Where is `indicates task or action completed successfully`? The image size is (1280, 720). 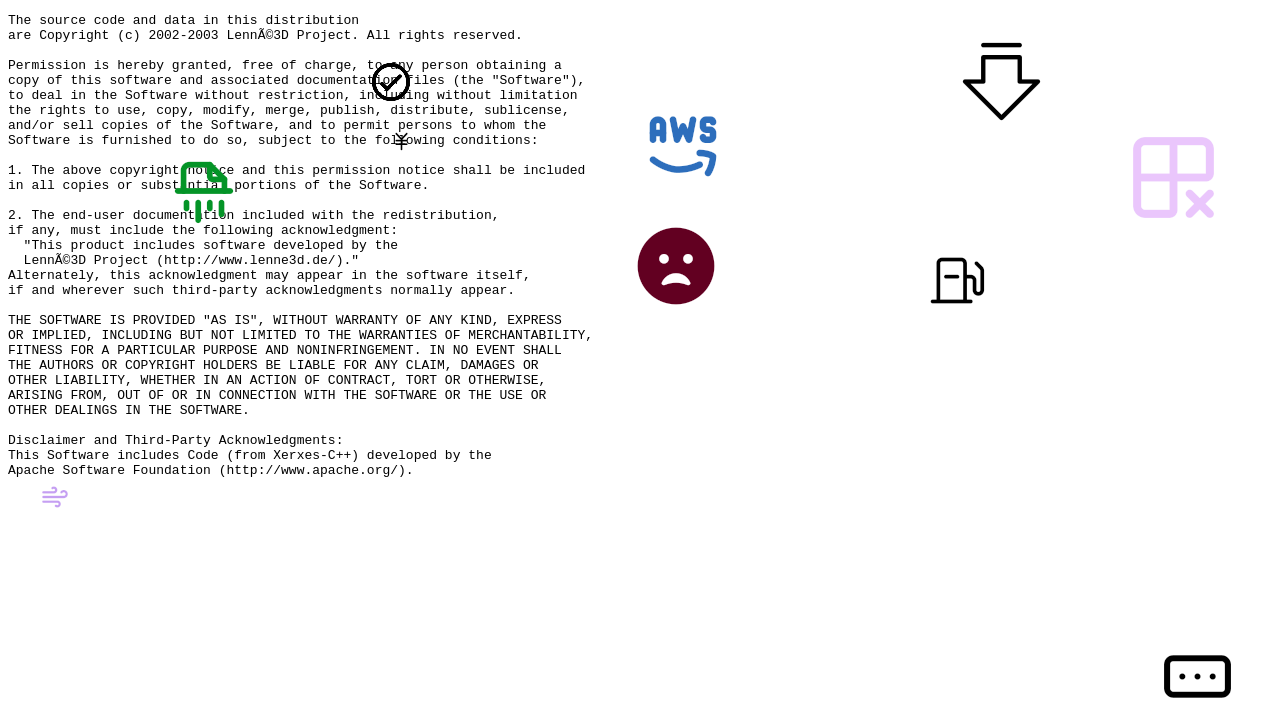
indicates task or action completed successfully is located at coordinates (391, 82).